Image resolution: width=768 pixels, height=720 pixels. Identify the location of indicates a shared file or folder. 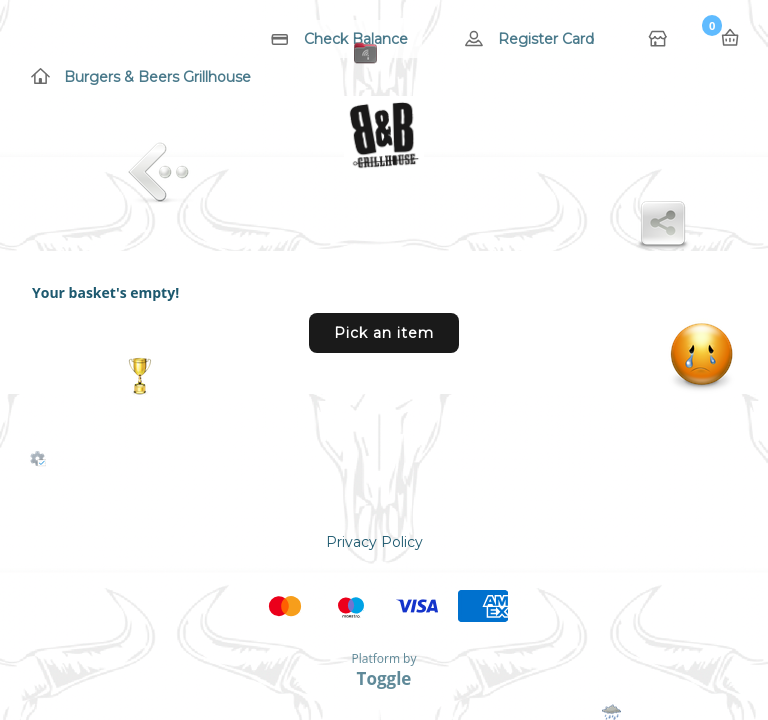
(663, 225).